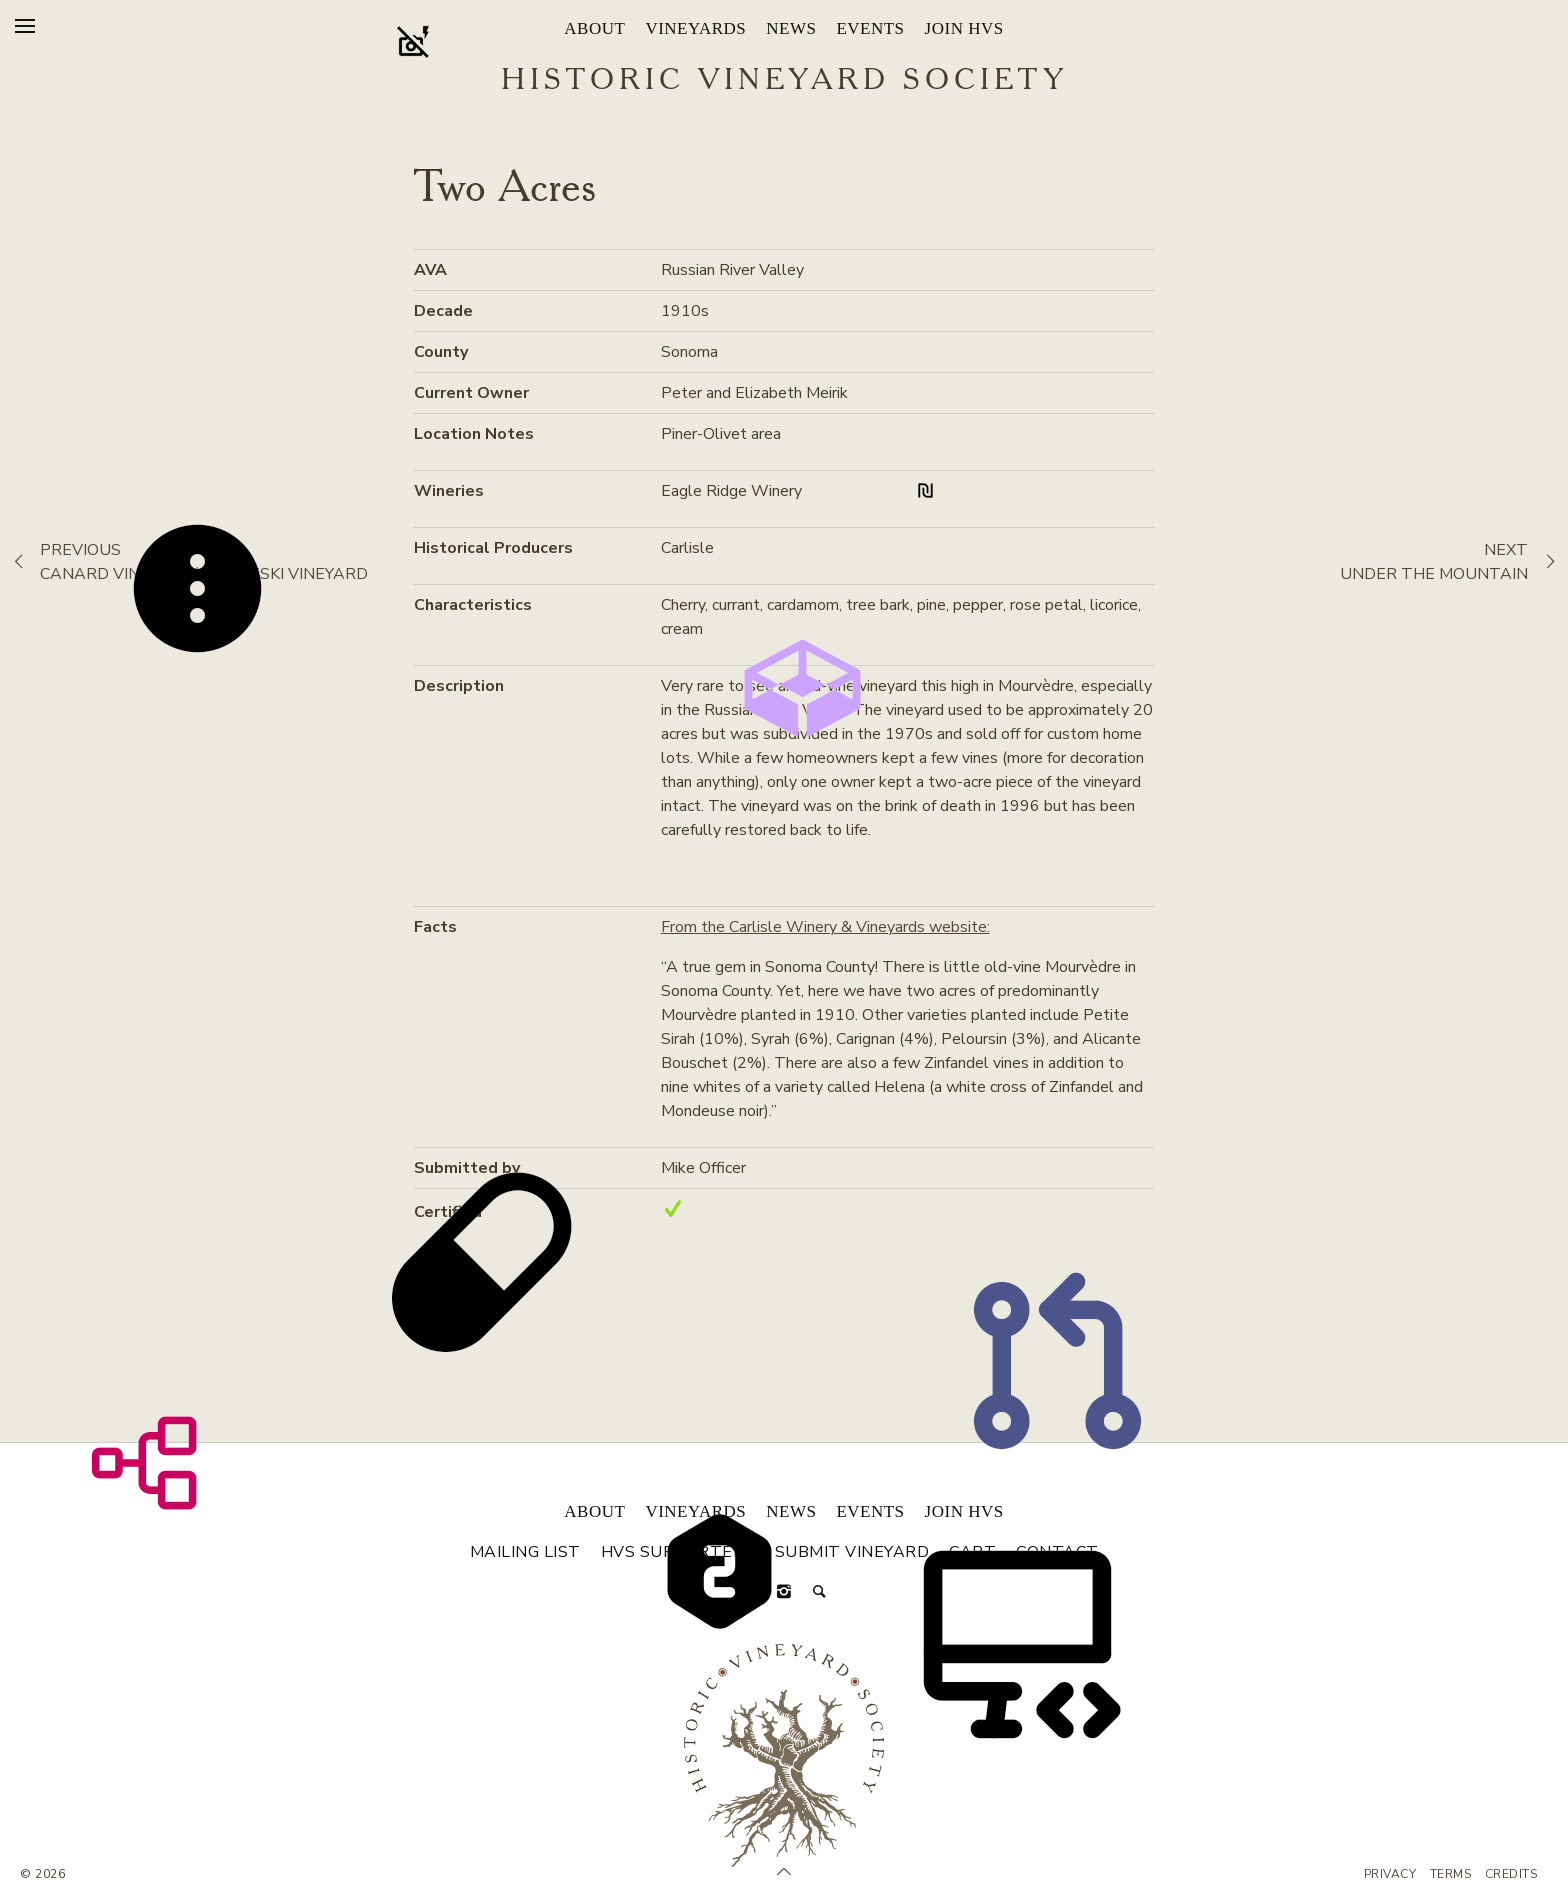 This screenshot has width=1568, height=1900. Describe the element at coordinates (925, 490) in the screenshot. I see `view prices in Israeli shekels` at that location.